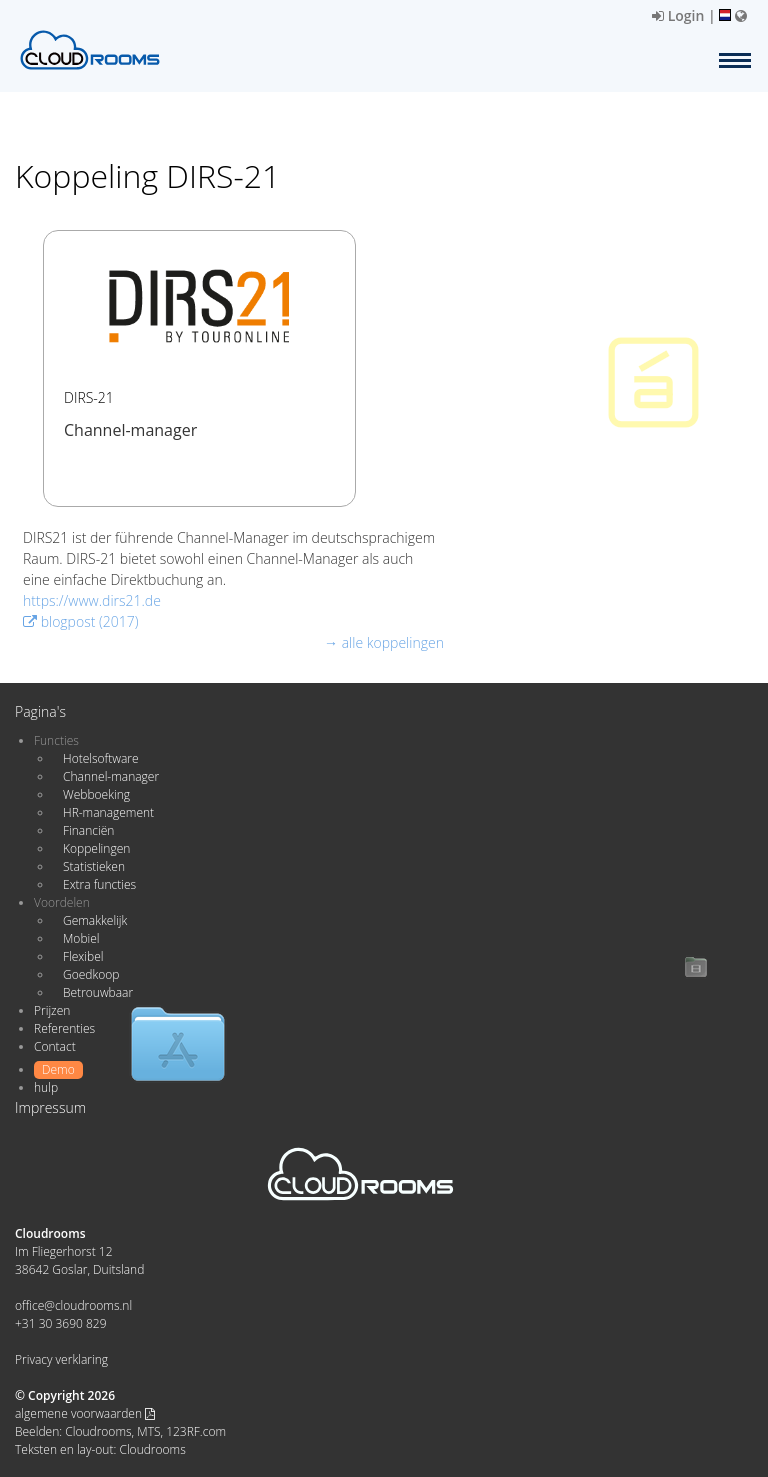  I want to click on open character map to insert special symbols, so click(653, 382).